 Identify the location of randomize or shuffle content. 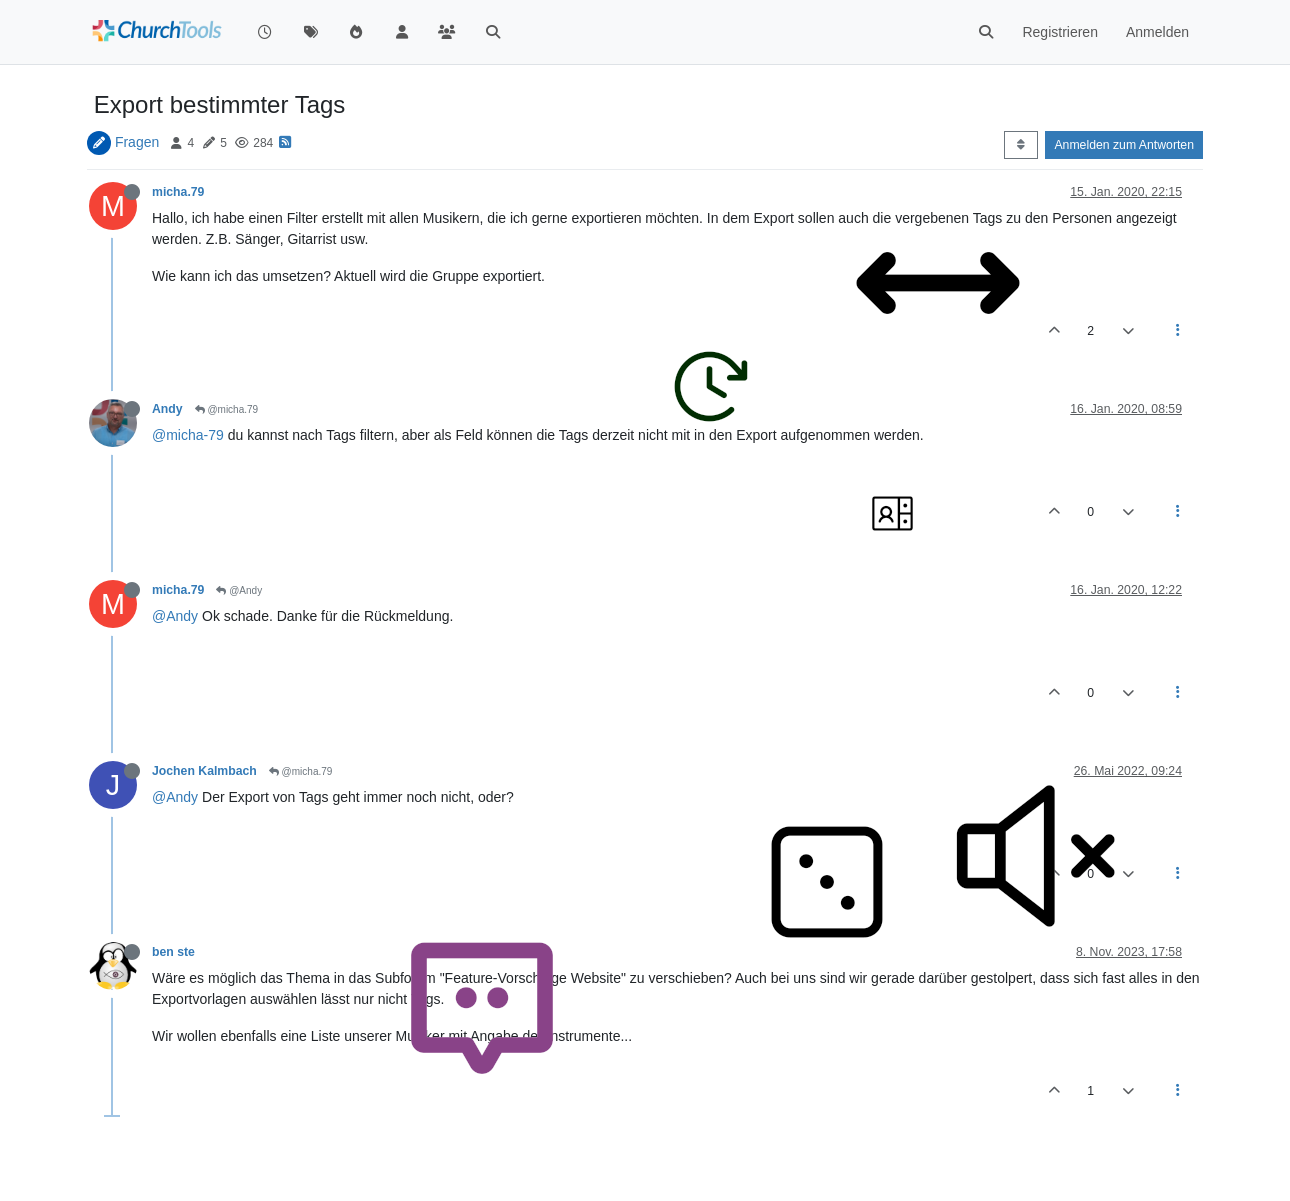
(827, 882).